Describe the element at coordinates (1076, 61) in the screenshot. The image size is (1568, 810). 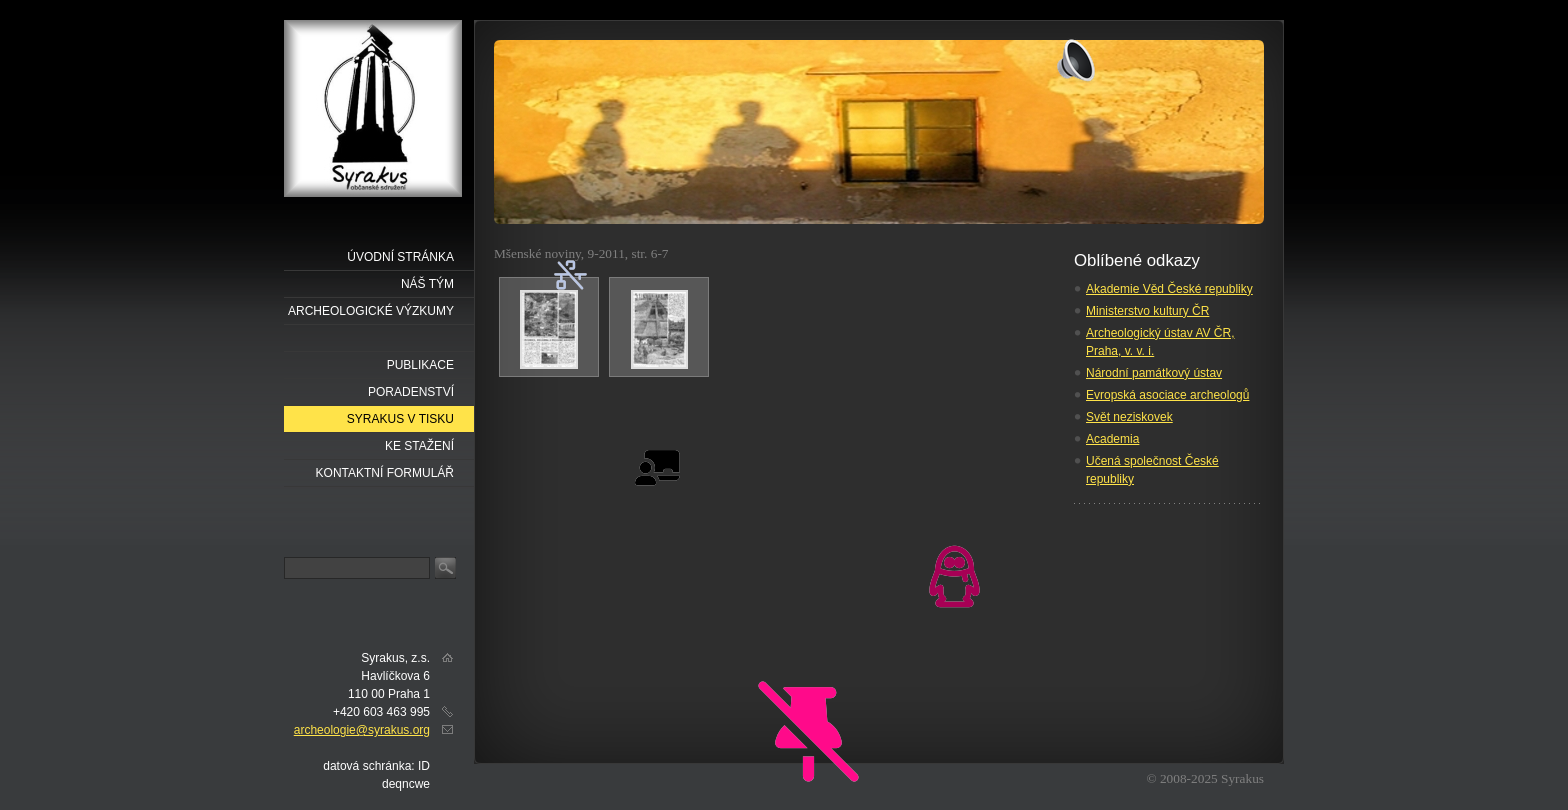
I see `adjust speaker or audio output settings` at that location.